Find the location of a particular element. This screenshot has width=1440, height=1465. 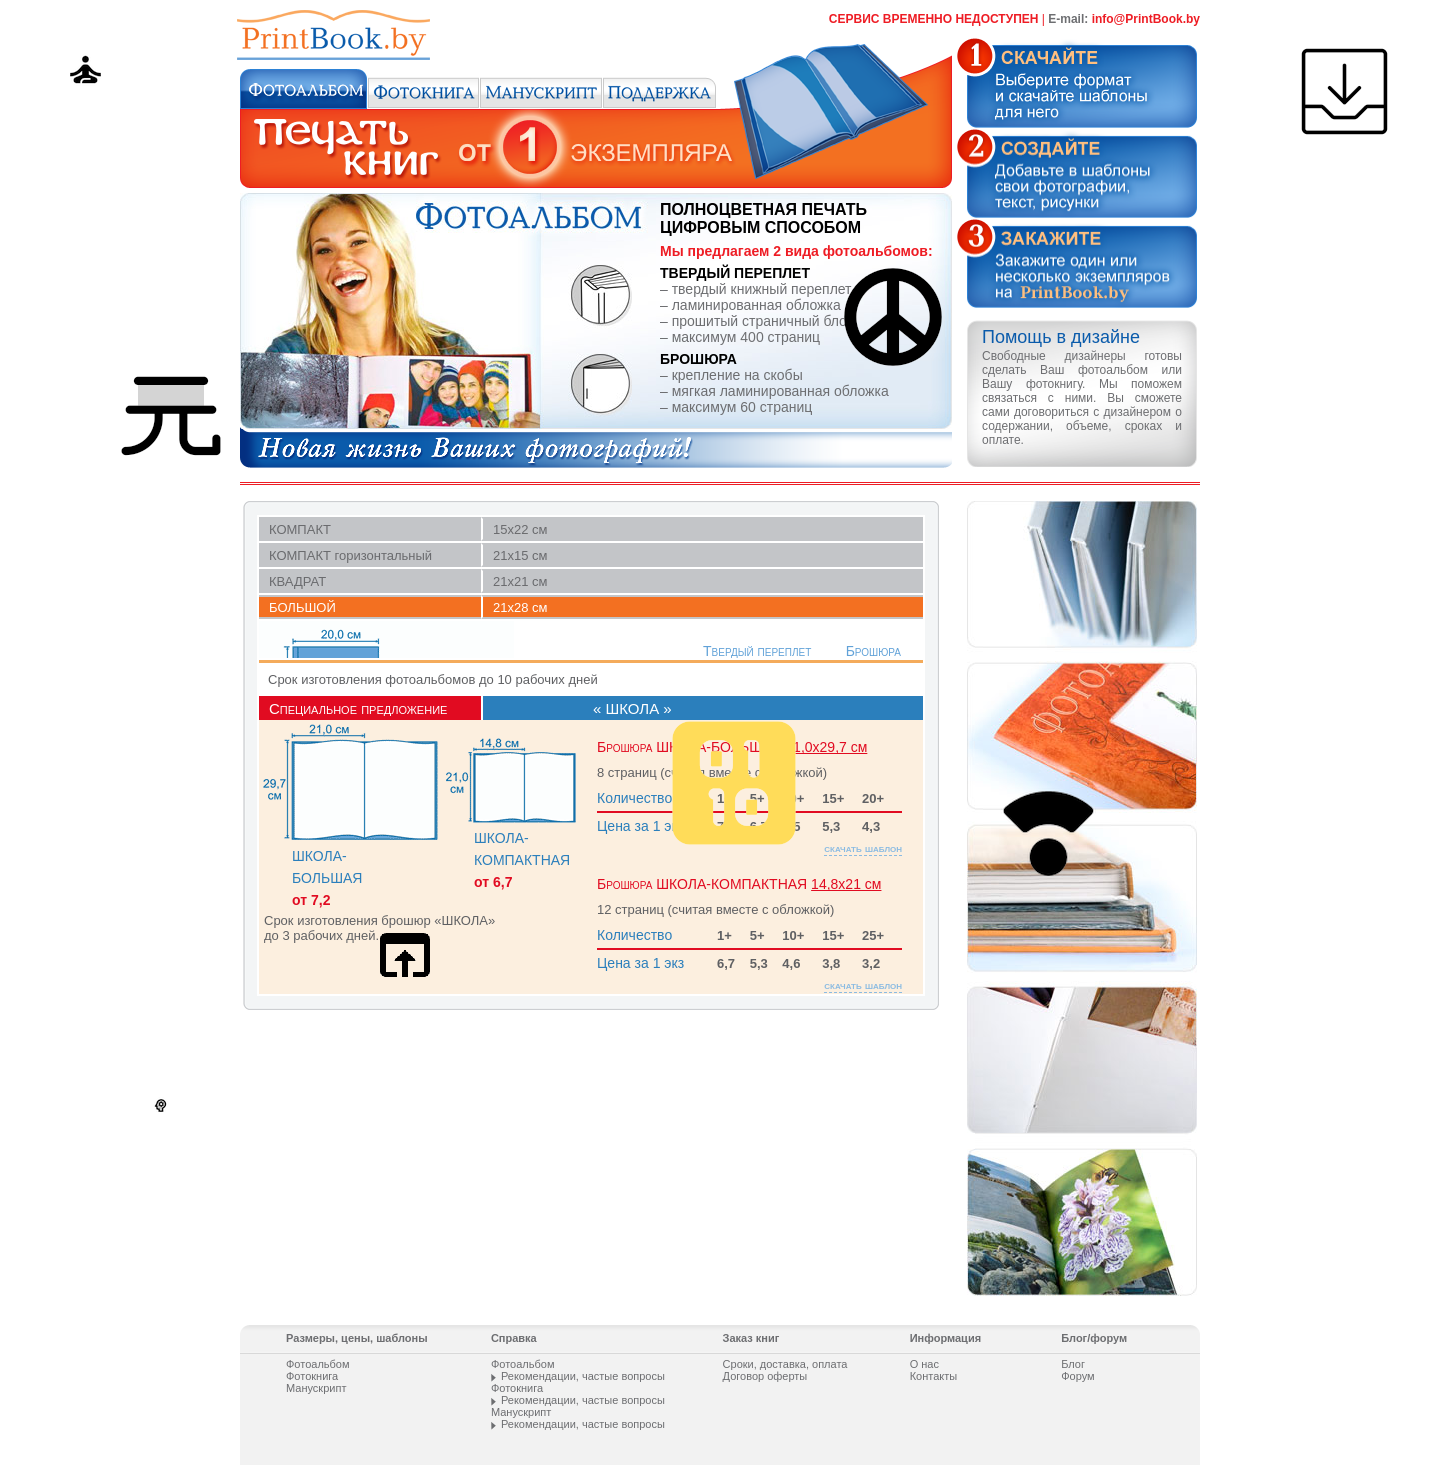

indicates a peaceful or non-violent state is located at coordinates (893, 317).